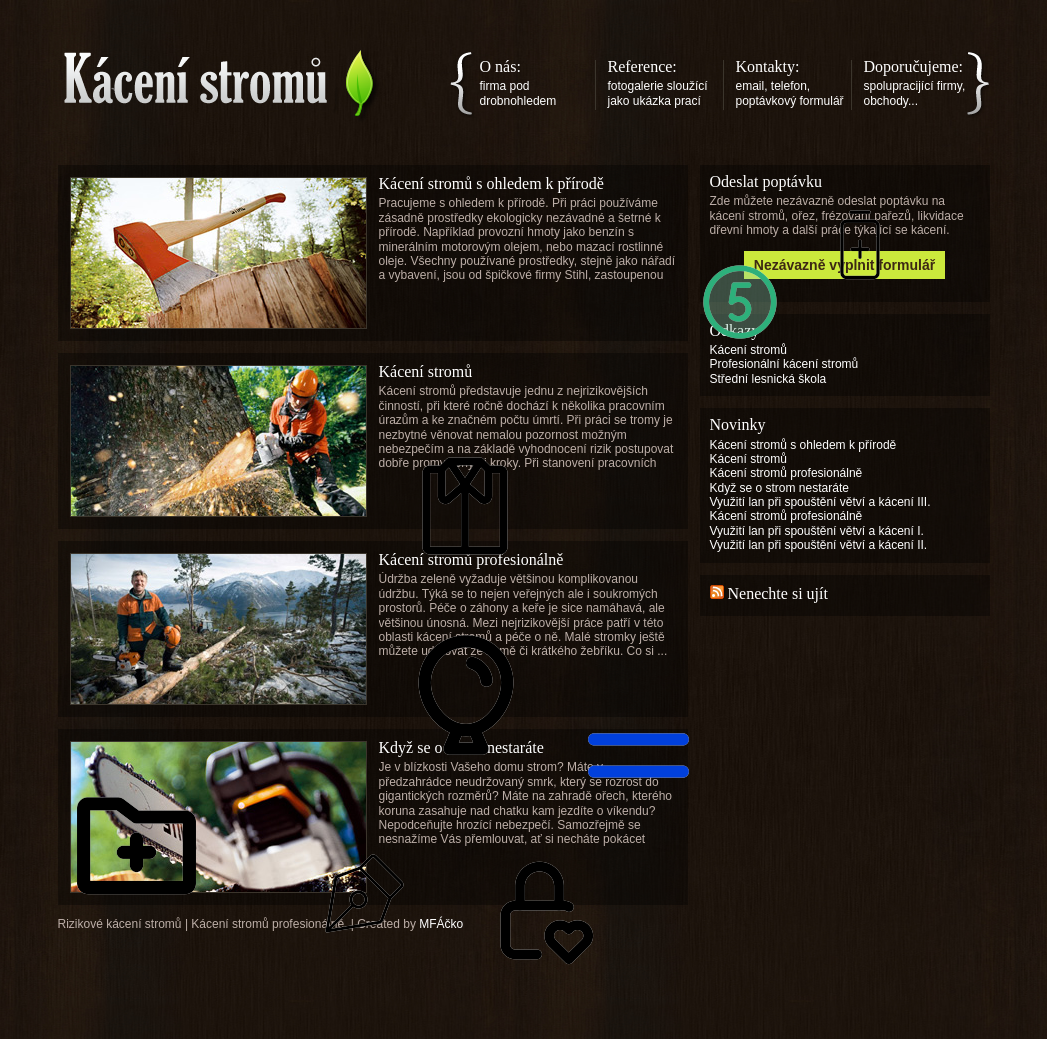  What do you see at coordinates (136, 843) in the screenshot?
I see `create a new folder` at bounding box center [136, 843].